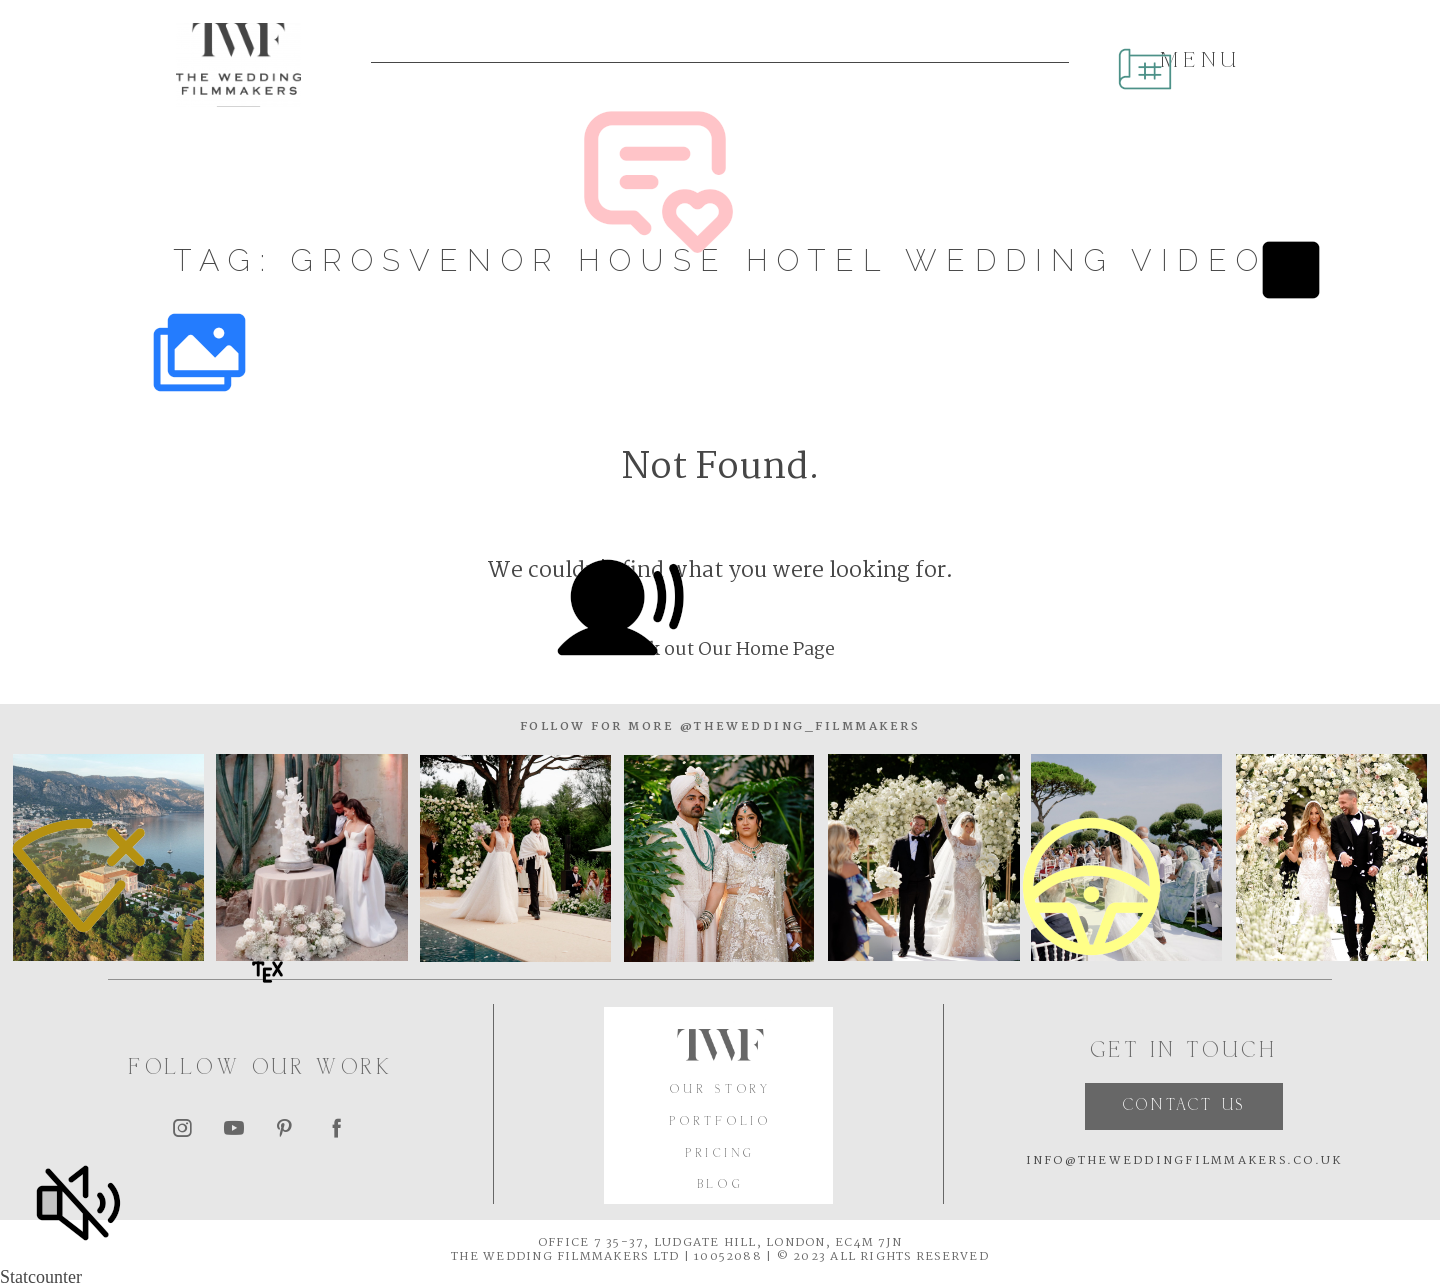  I want to click on view photo gallery or image library, so click(199, 352).